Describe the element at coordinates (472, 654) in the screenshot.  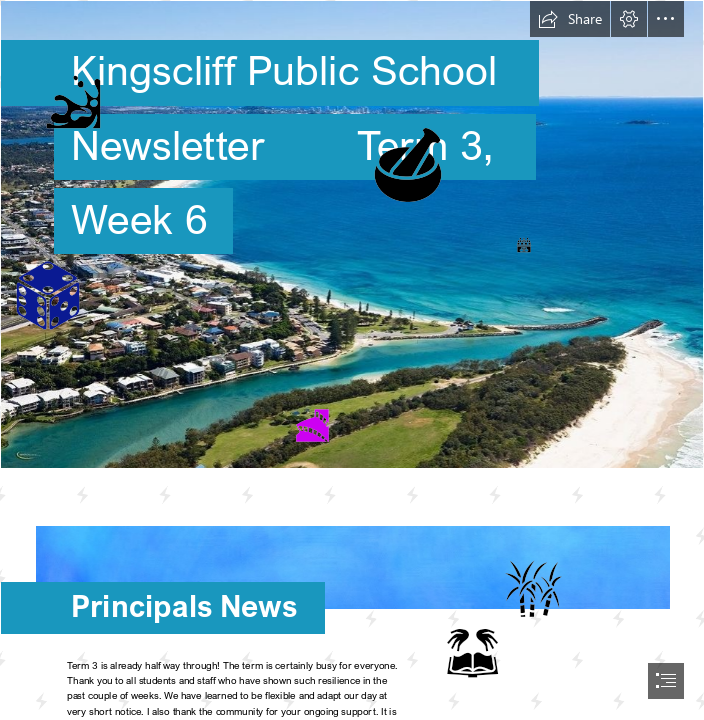
I see `access tutorial or learning resources` at that location.